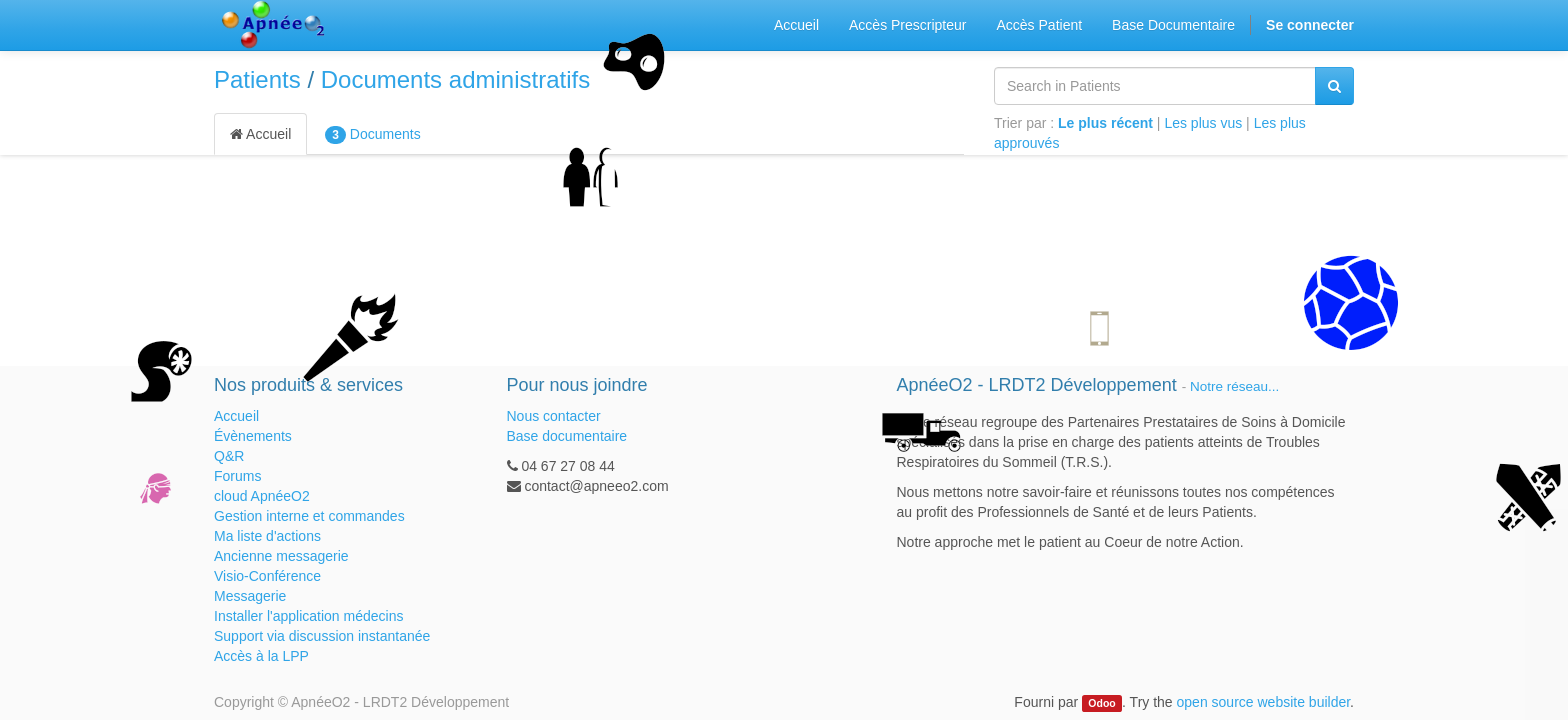 The image size is (1568, 720). I want to click on toggle flashlight or torch mode, so click(350, 334).